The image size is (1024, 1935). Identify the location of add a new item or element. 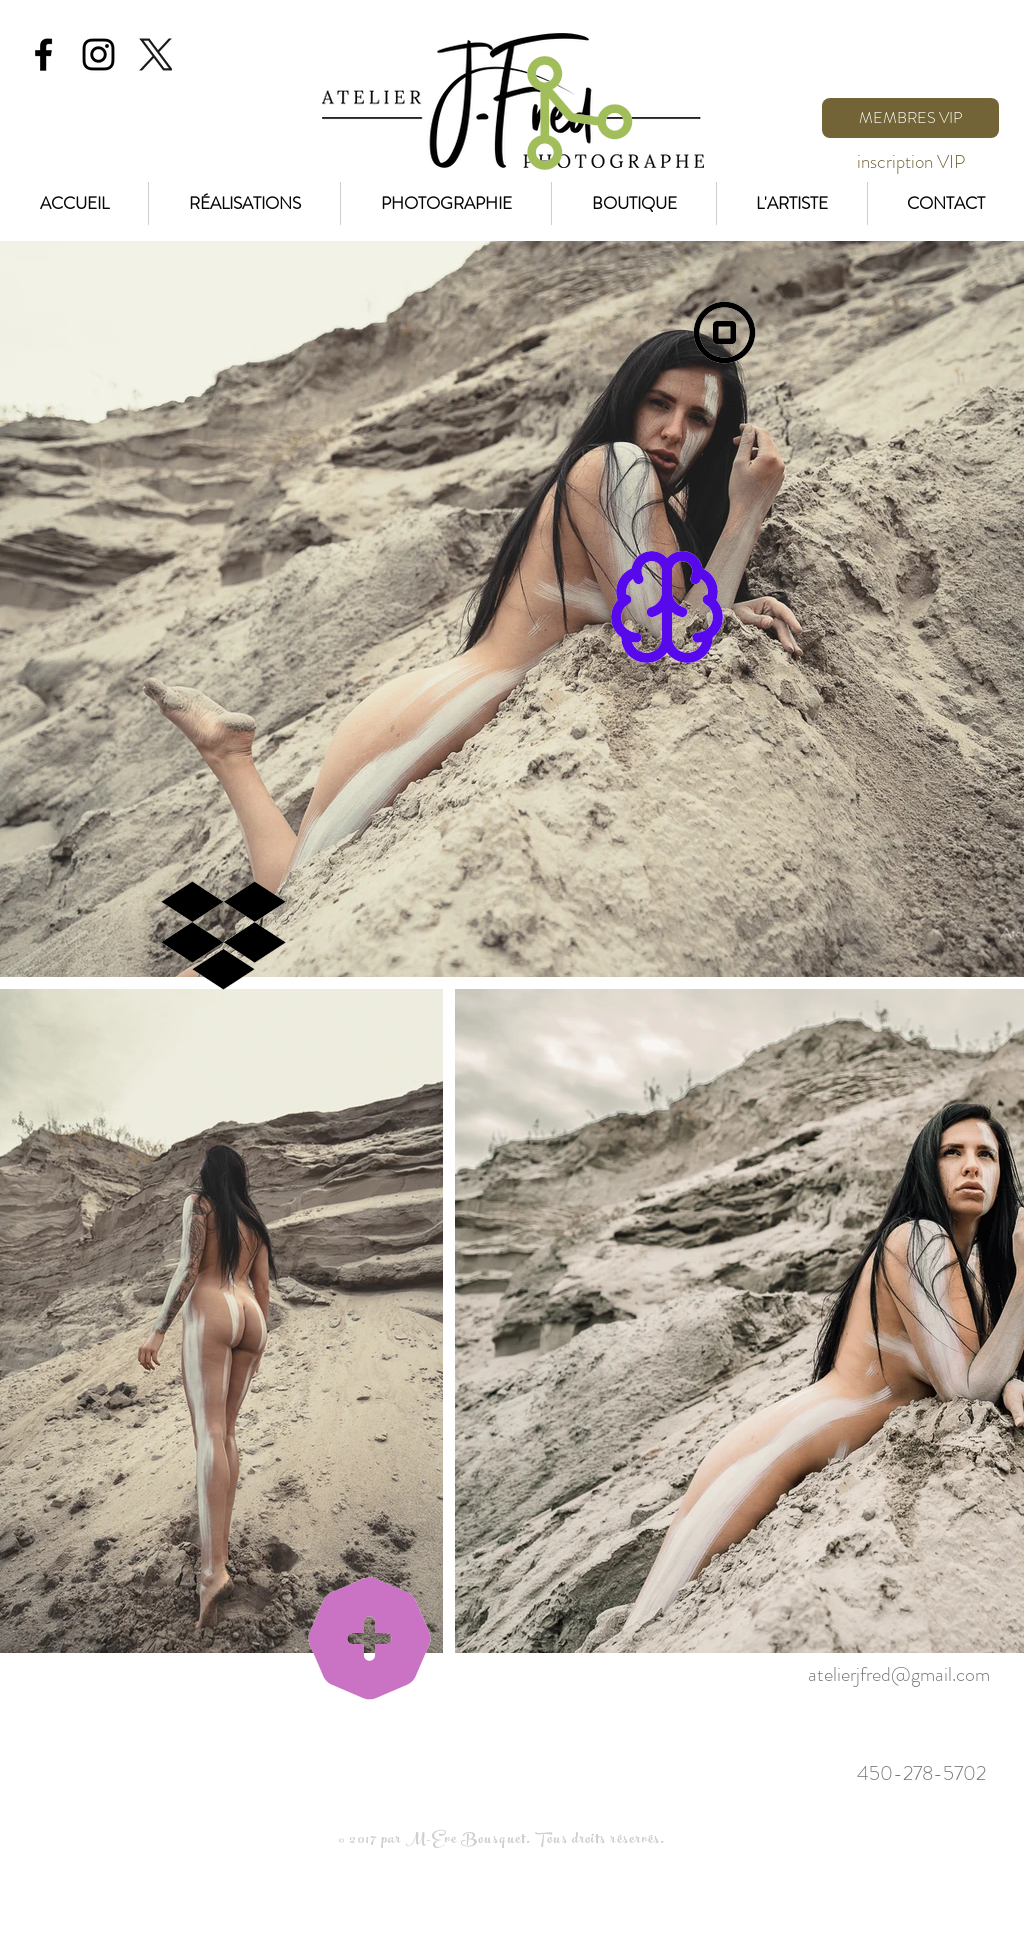
(369, 1638).